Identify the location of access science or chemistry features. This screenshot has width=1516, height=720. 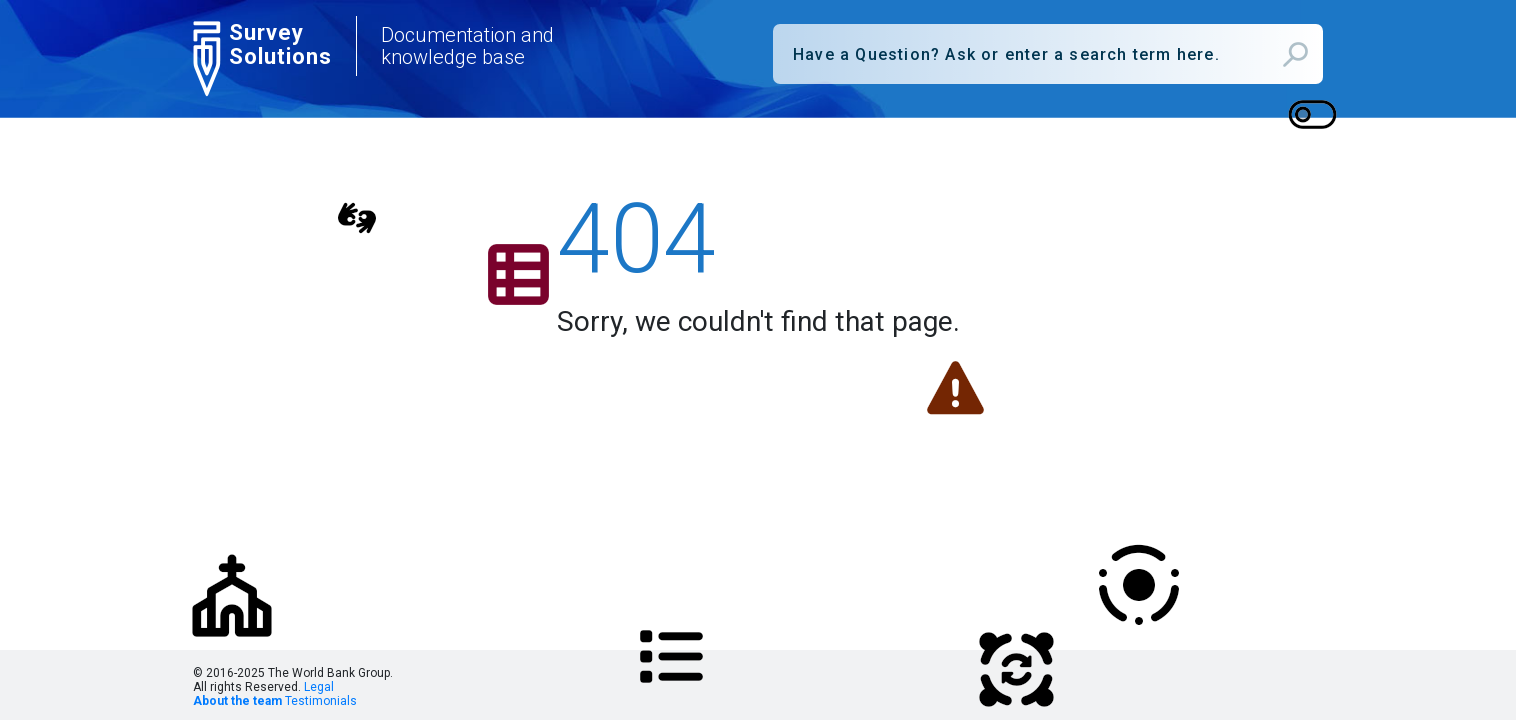
(1139, 585).